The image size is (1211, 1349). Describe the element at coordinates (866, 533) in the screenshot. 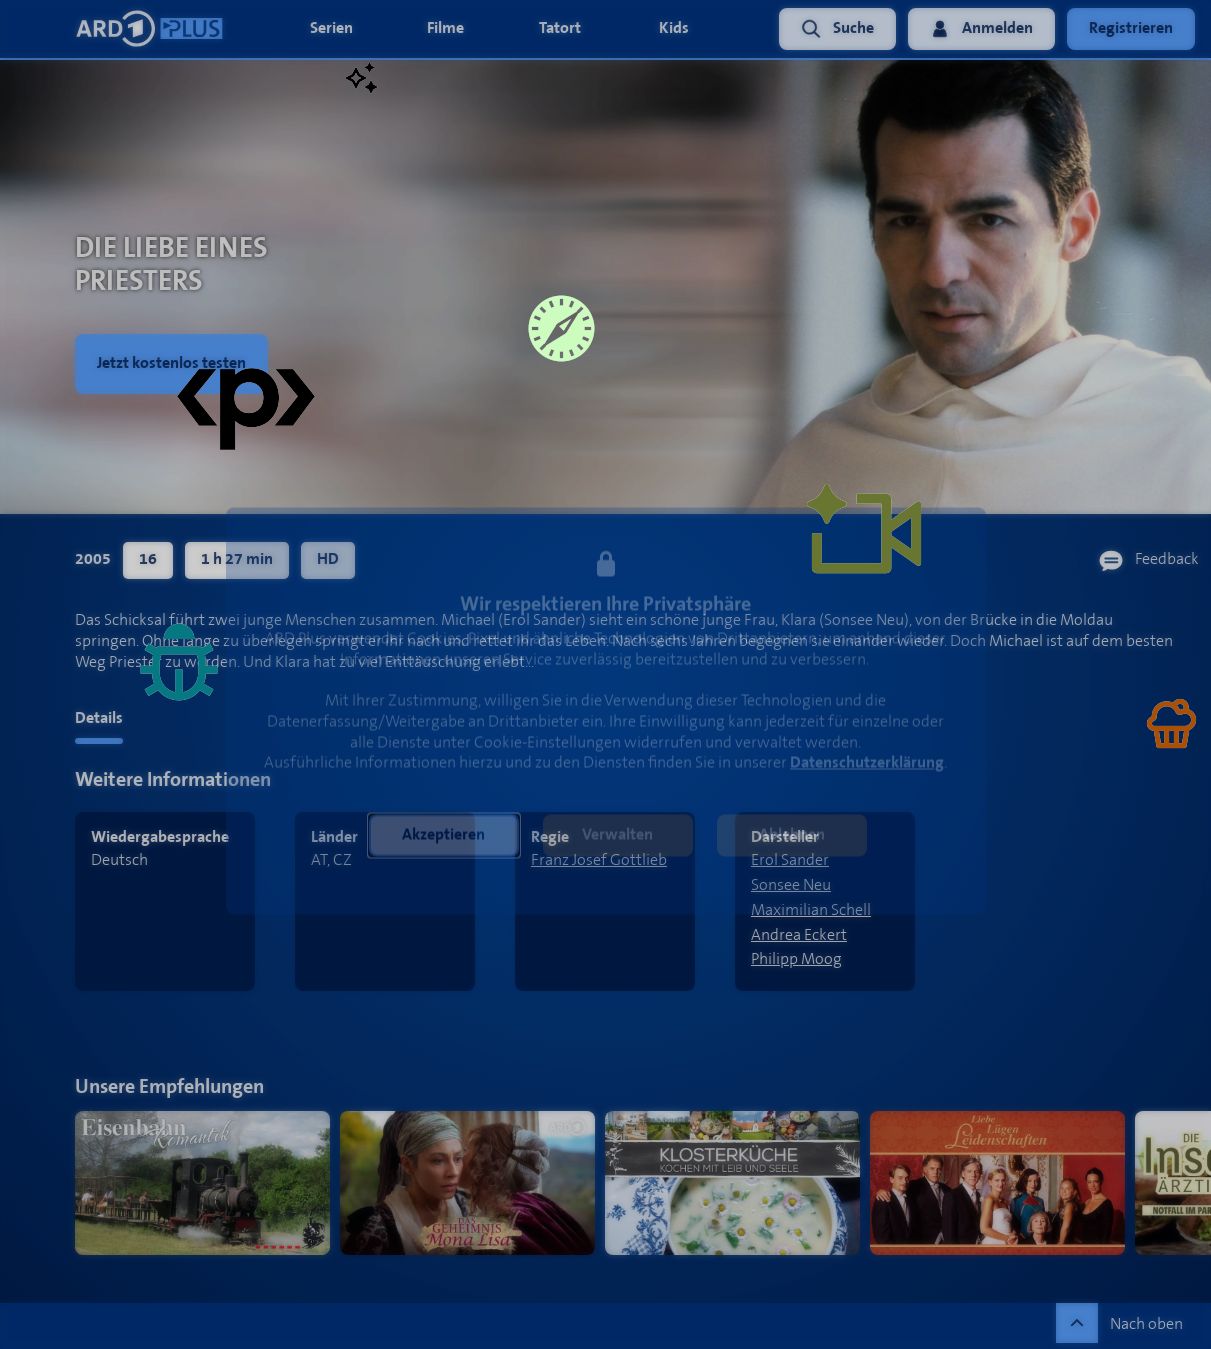

I see `enable AI-powered video features` at that location.